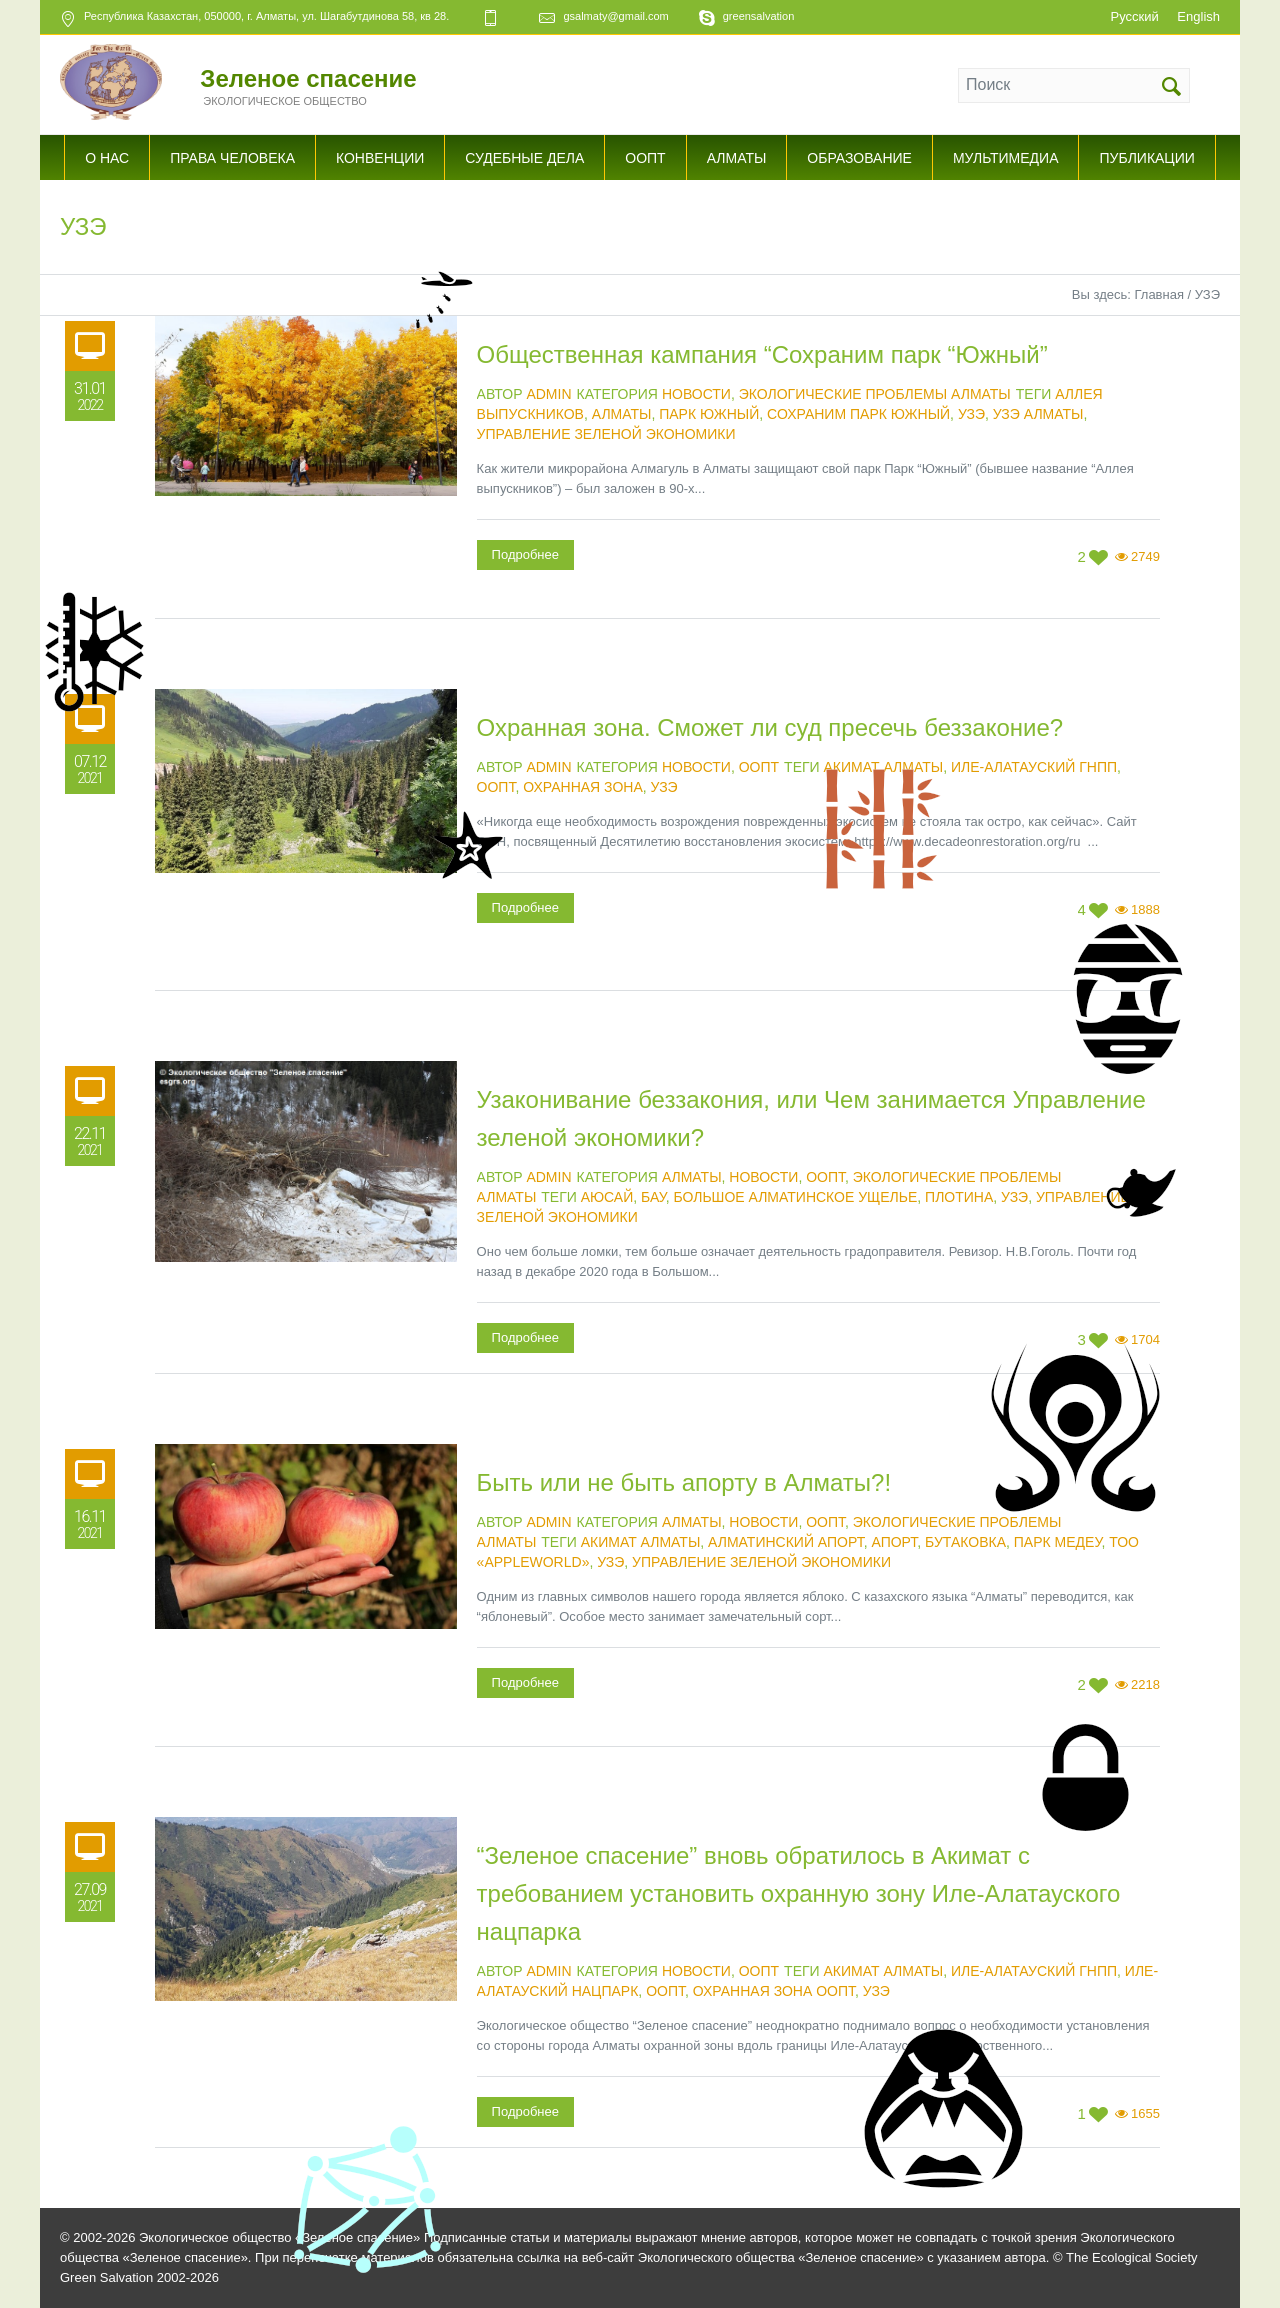 The image size is (1280, 2308). I want to click on indicates a beach or ocean-themed game level, so click(468, 845).